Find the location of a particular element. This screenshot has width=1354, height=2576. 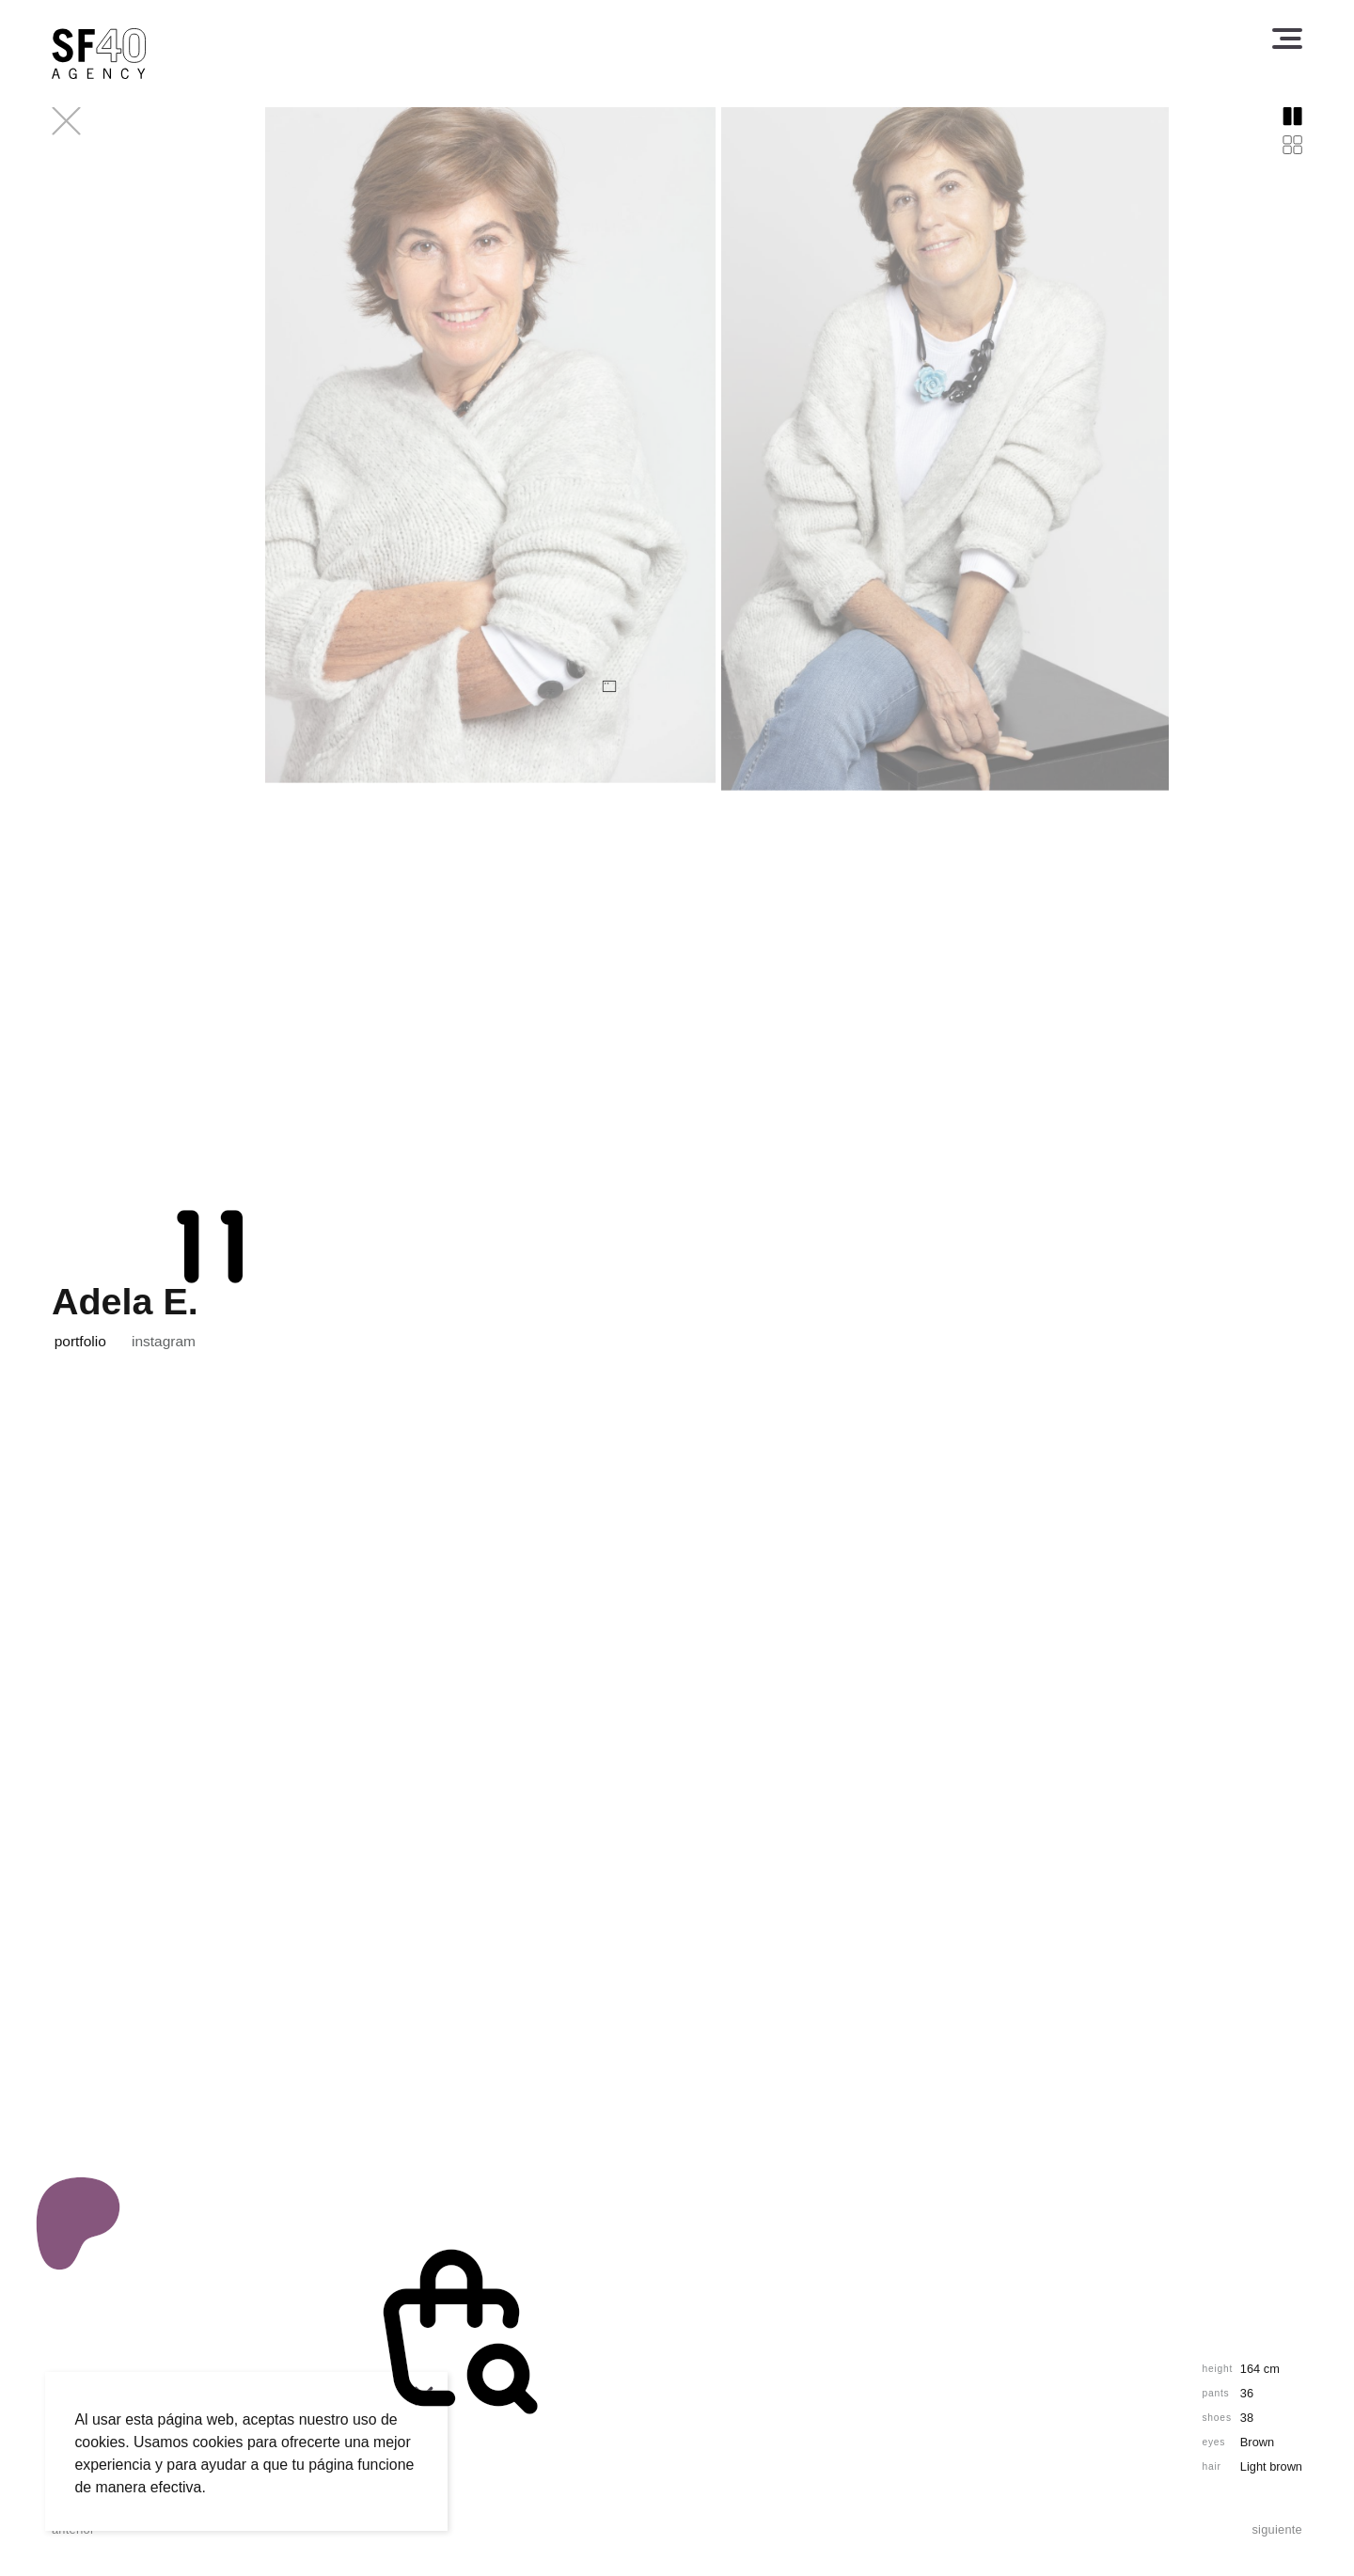

indicates item number 11 in a list or sequence is located at coordinates (213, 1247).